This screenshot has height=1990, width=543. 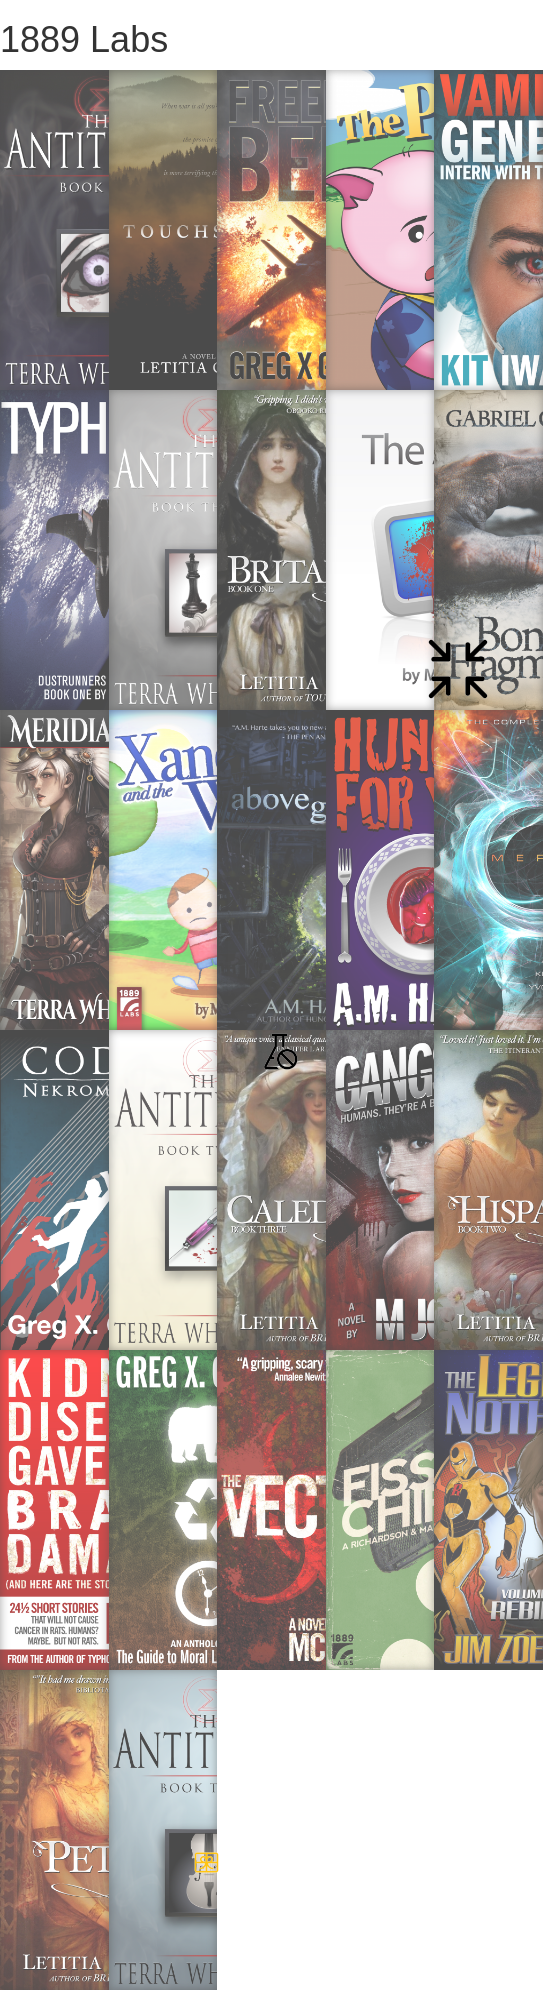 I want to click on stop or cancel a running test, so click(x=279, y=1051).